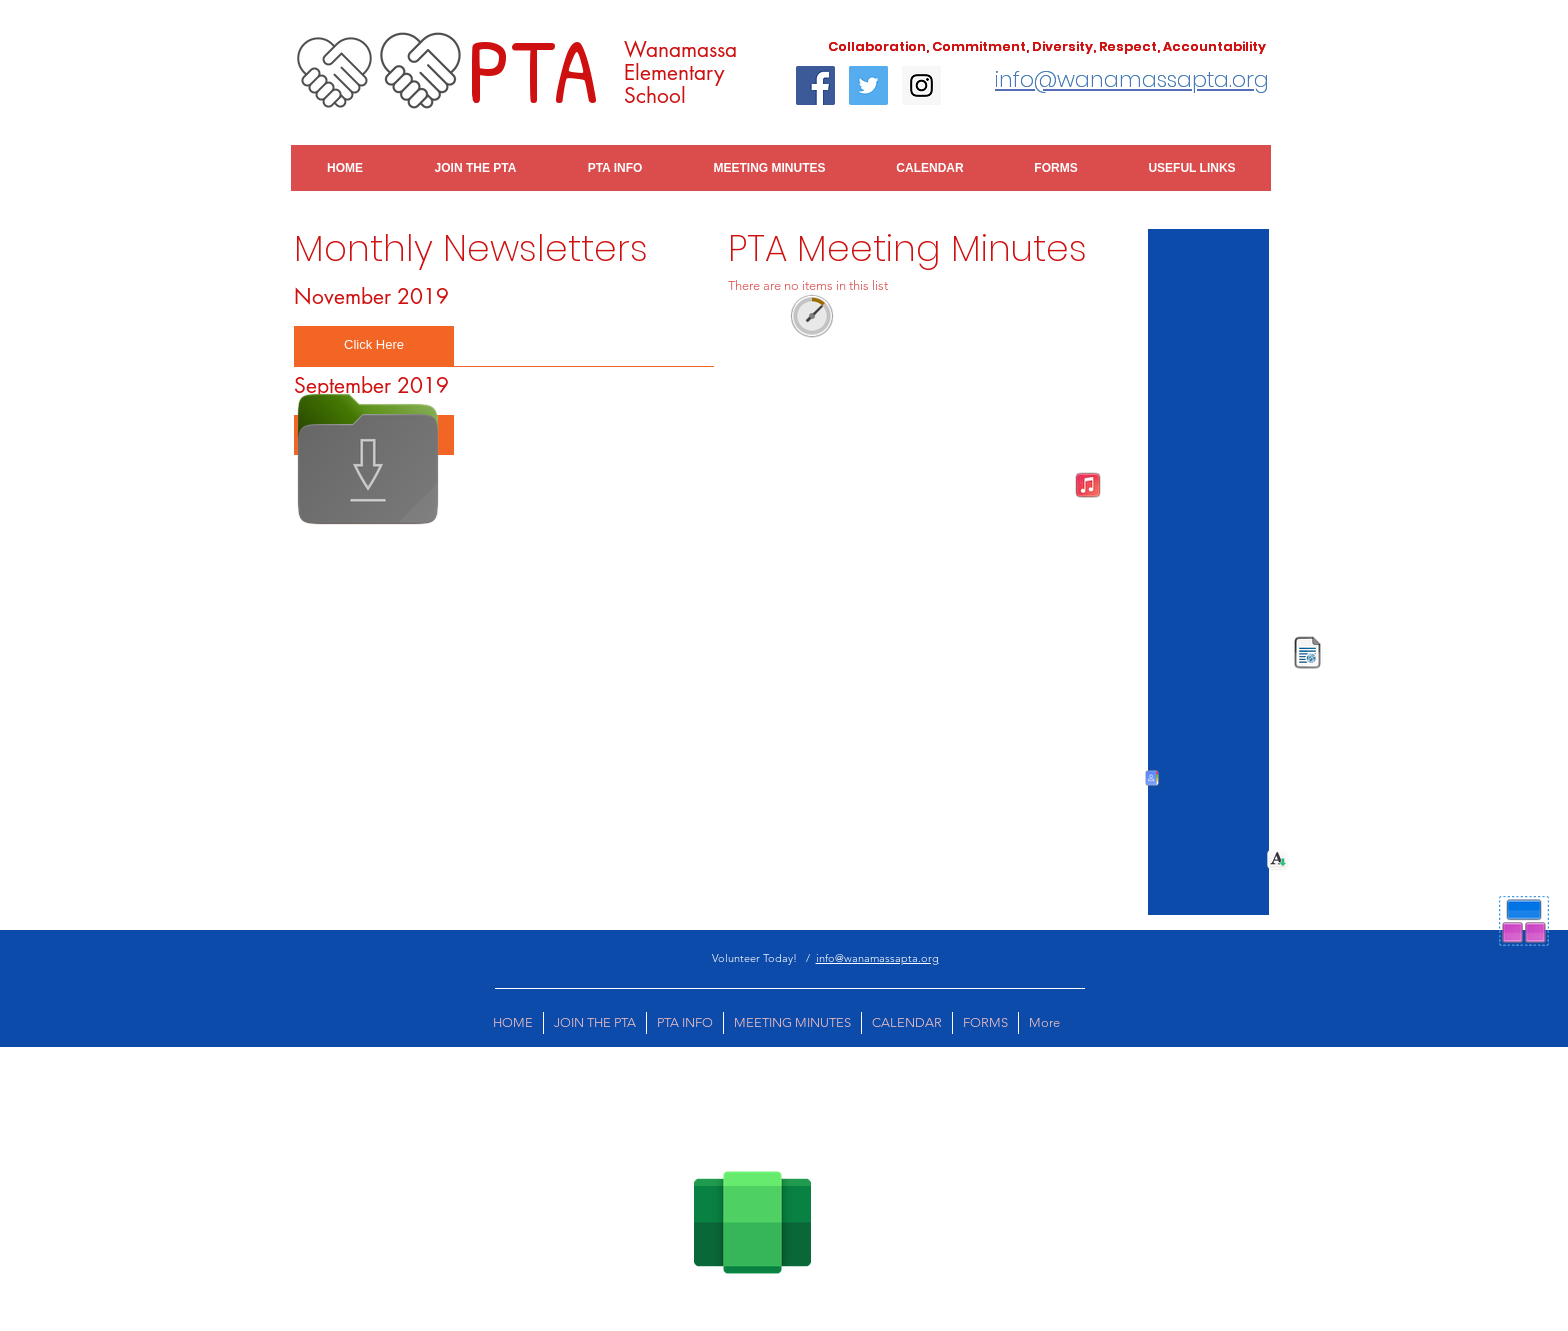 The height and width of the screenshot is (1331, 1568). What do you see at coordinates (1524, 921) in the screenshot?
I see `select all items in the current view` at bounding box center [1524, 921].